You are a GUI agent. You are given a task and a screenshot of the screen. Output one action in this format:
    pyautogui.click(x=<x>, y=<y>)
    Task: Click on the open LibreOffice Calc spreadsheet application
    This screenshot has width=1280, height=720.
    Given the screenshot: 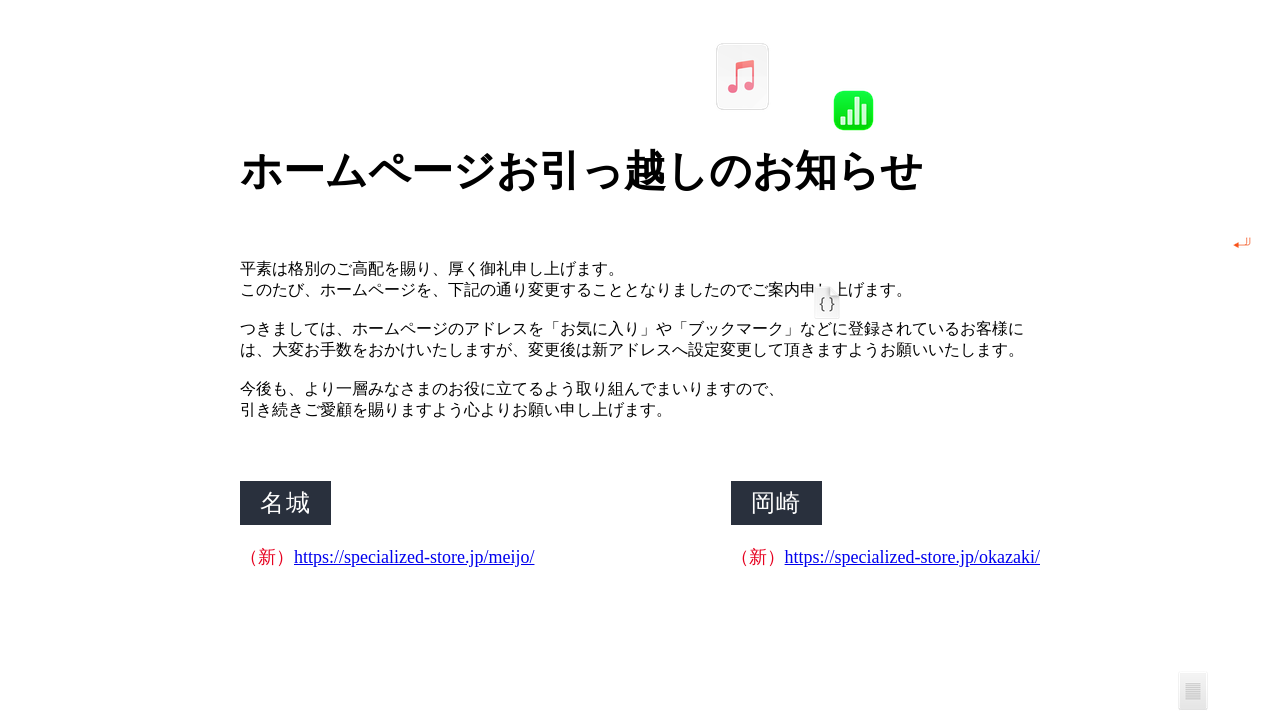 What is the action you would take?
    pyautogui.click(x=853, y=110)
    